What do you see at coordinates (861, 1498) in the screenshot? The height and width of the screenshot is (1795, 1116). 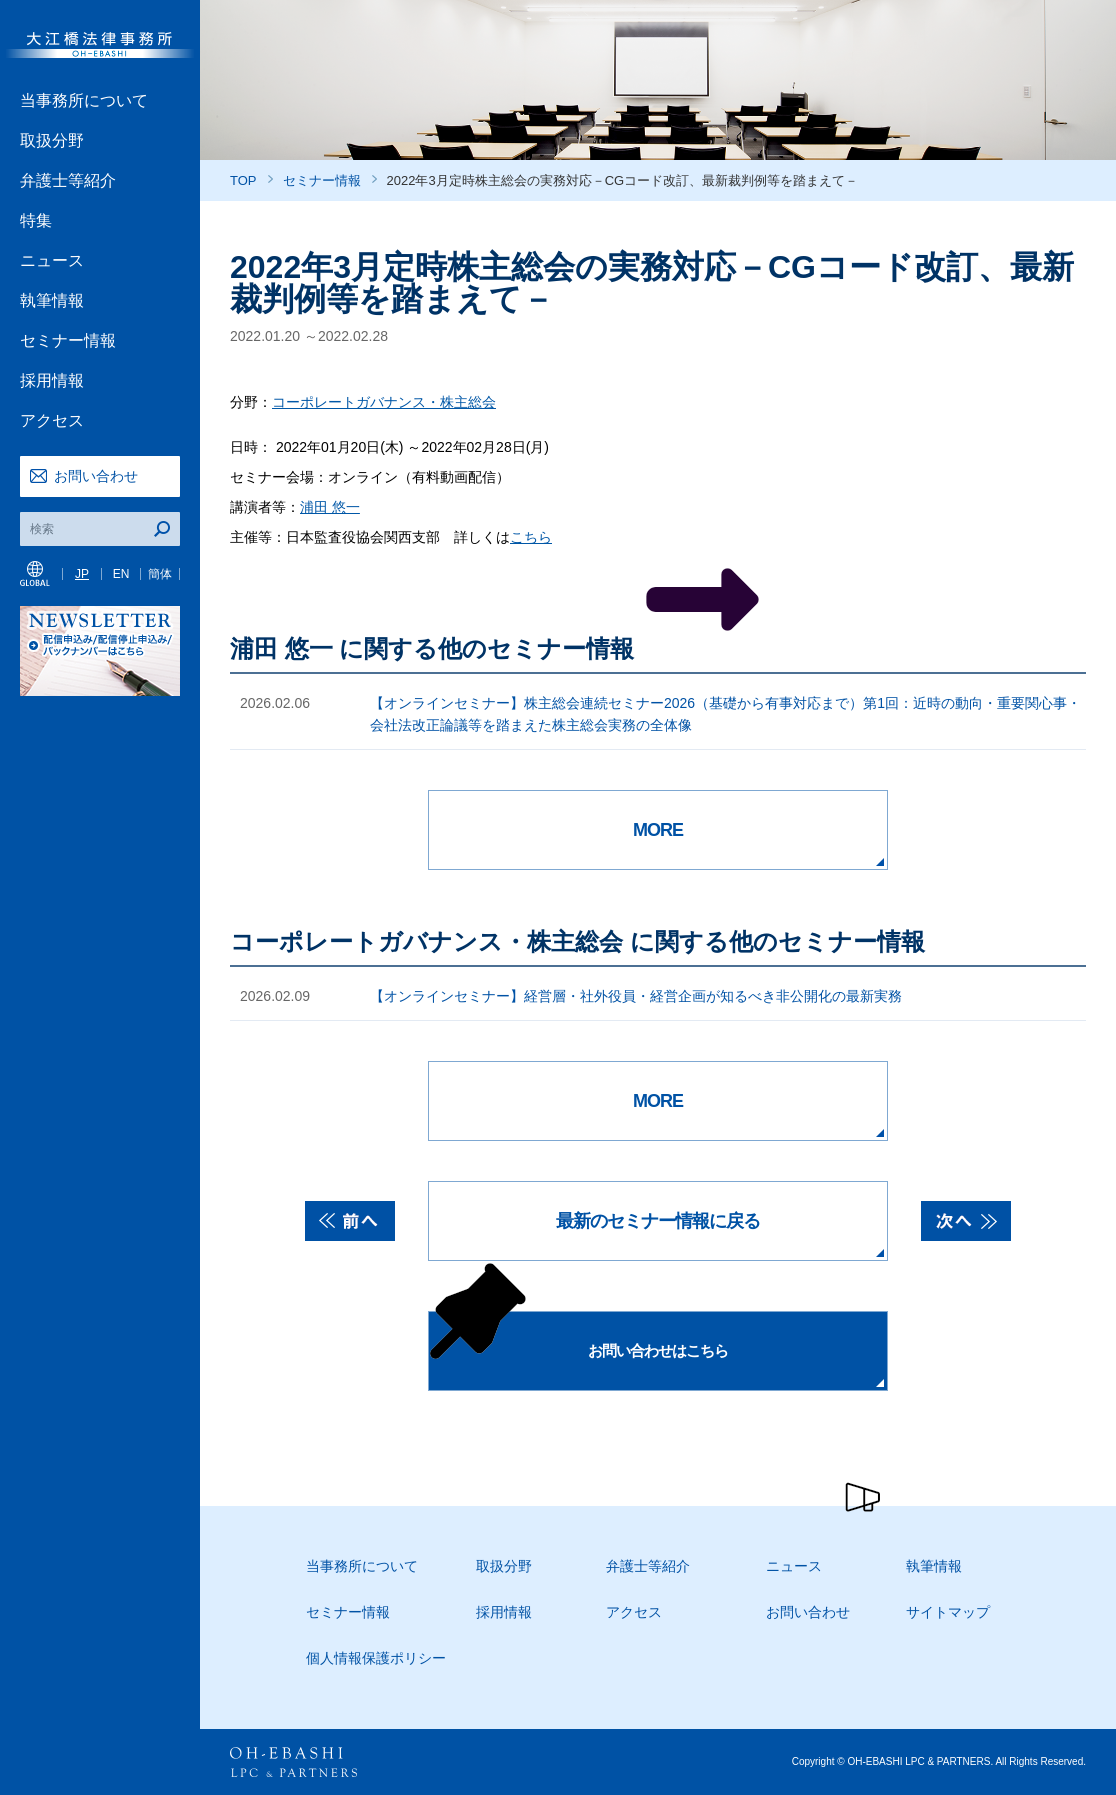 I see `make an announcement` at bounding box center [861, 1498].